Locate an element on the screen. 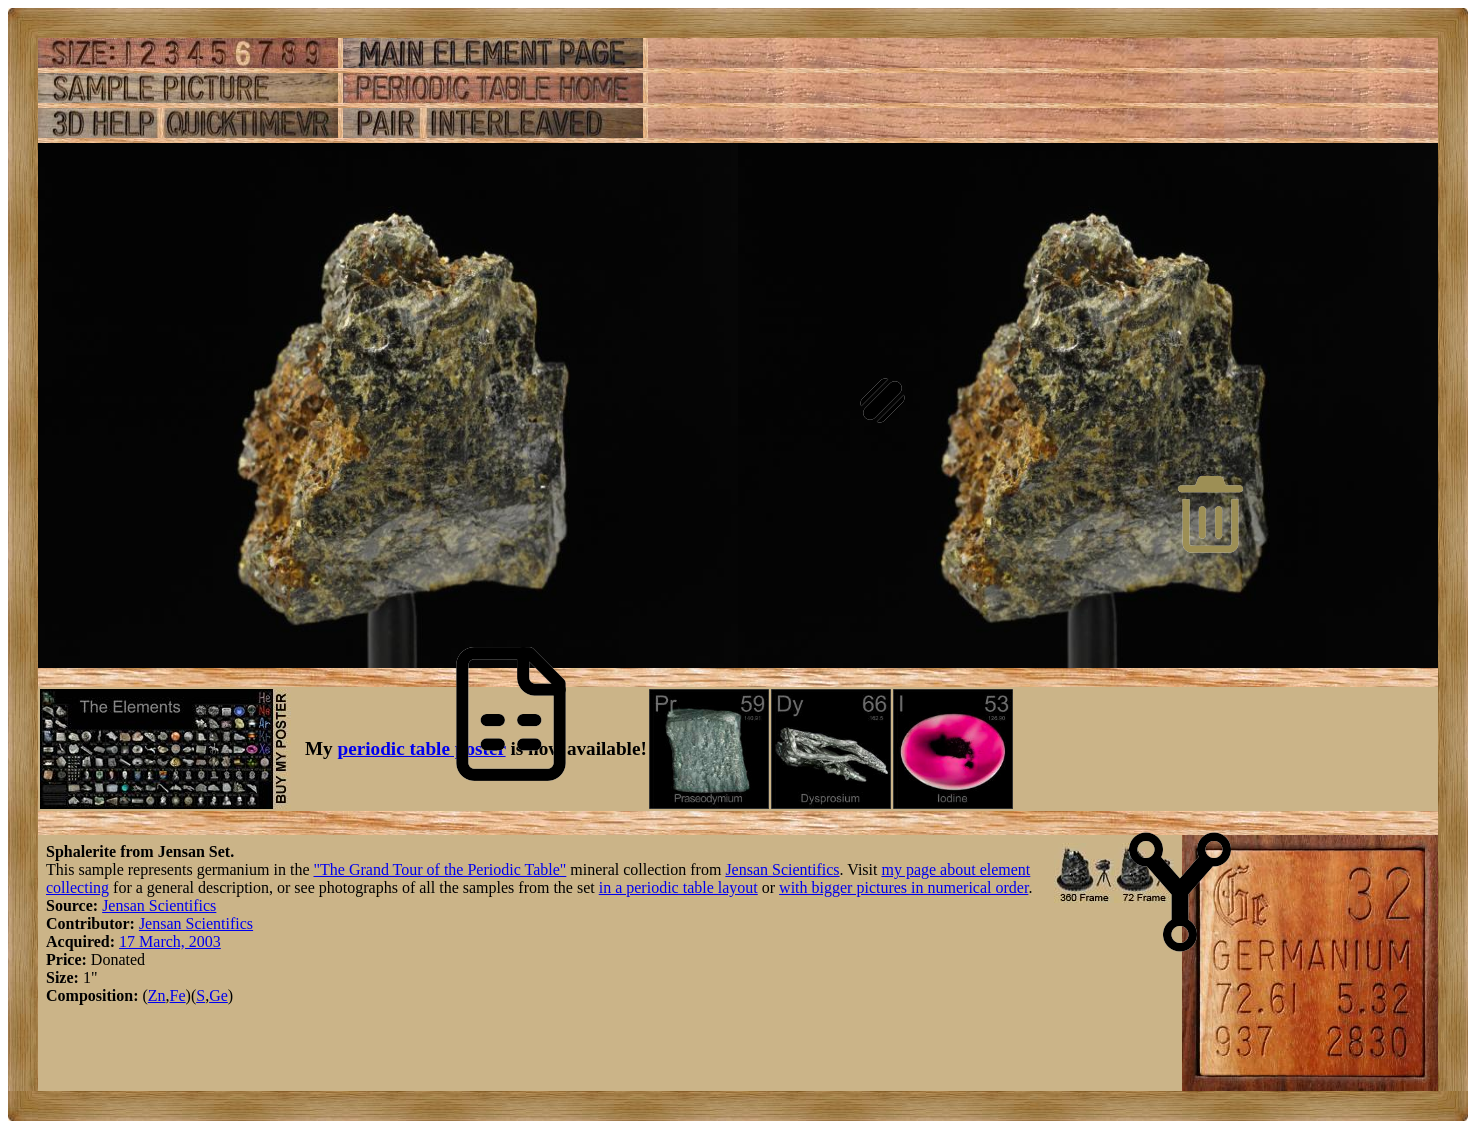 The image size is (1468, 1129). open a spreadsheet file is located at coordinates (511, 714).